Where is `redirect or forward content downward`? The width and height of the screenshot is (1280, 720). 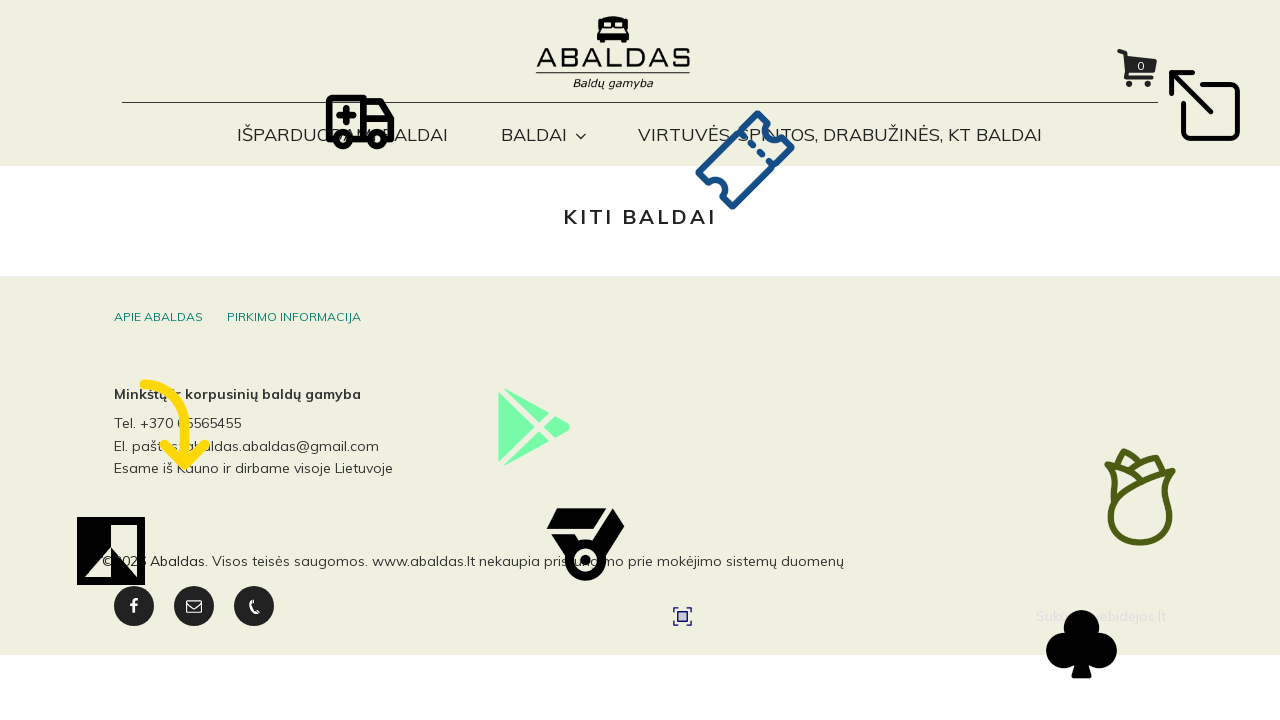 redirect or forward content downward is located at coordinates (174, 424).